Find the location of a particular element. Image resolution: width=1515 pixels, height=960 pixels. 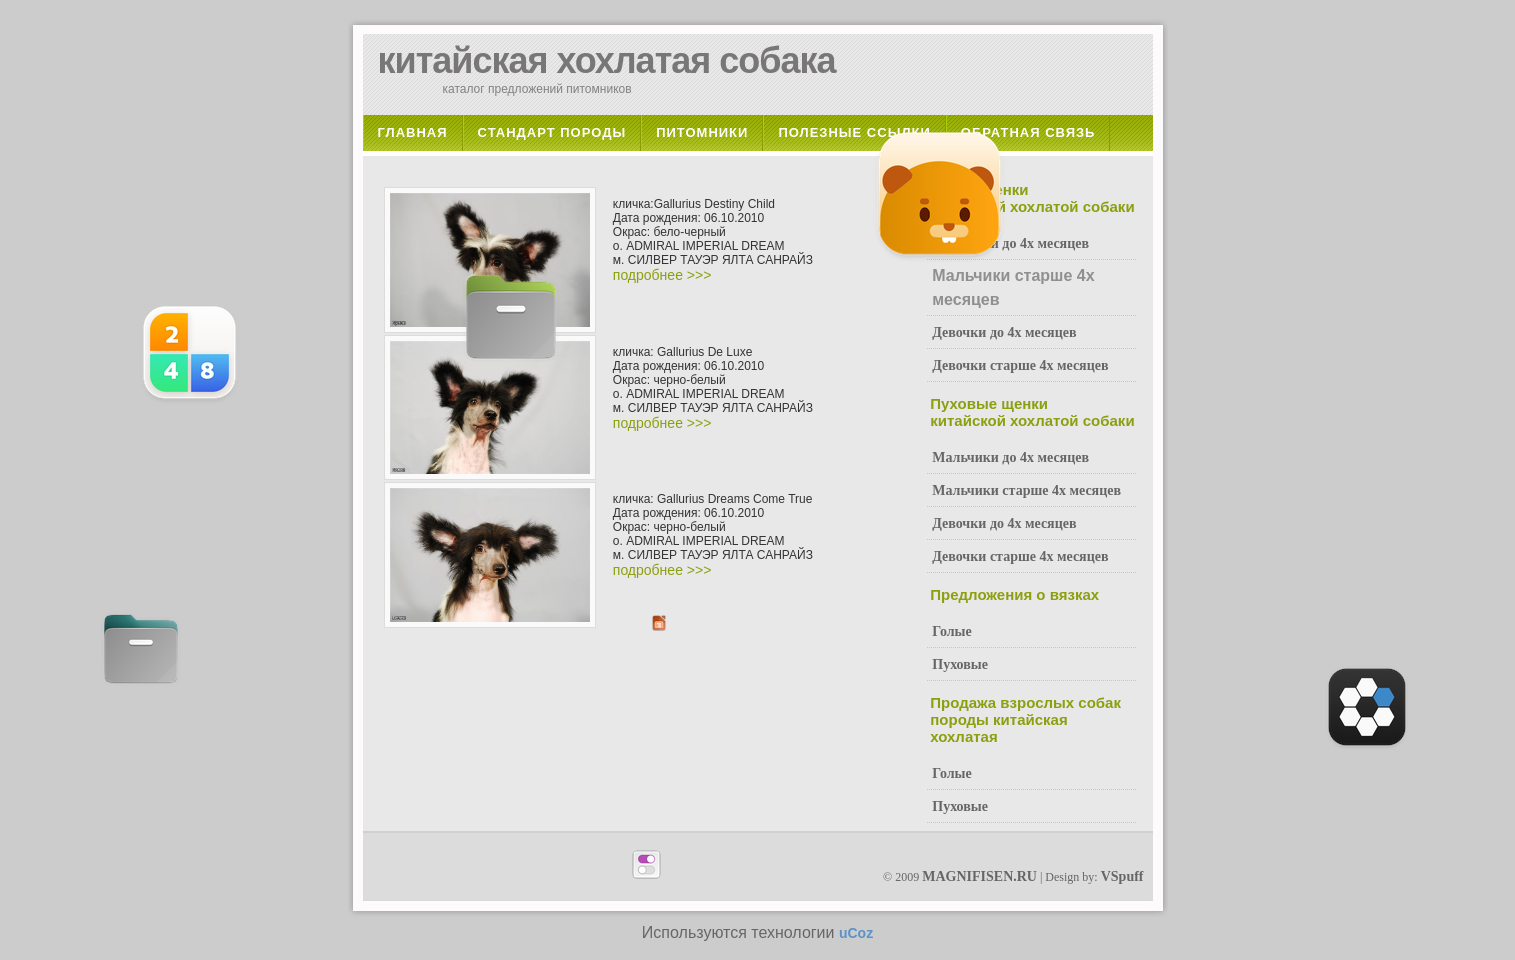

launch the 2048 puzzle game is located at coordinates (189, 352).